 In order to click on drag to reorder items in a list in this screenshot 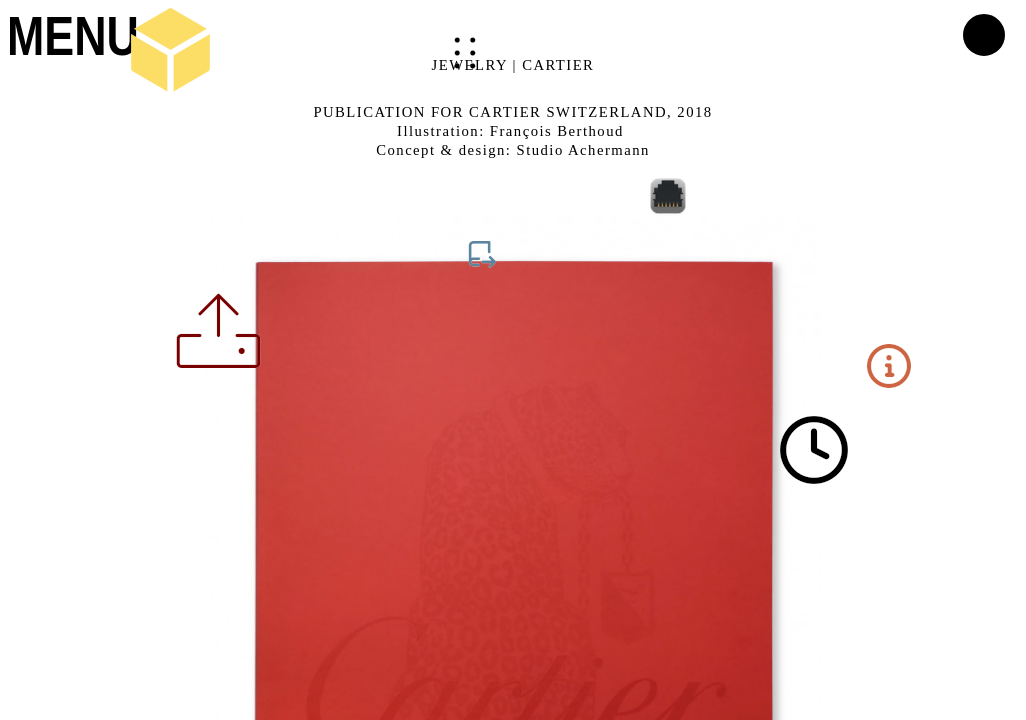, I will do `click(465, 53)`.